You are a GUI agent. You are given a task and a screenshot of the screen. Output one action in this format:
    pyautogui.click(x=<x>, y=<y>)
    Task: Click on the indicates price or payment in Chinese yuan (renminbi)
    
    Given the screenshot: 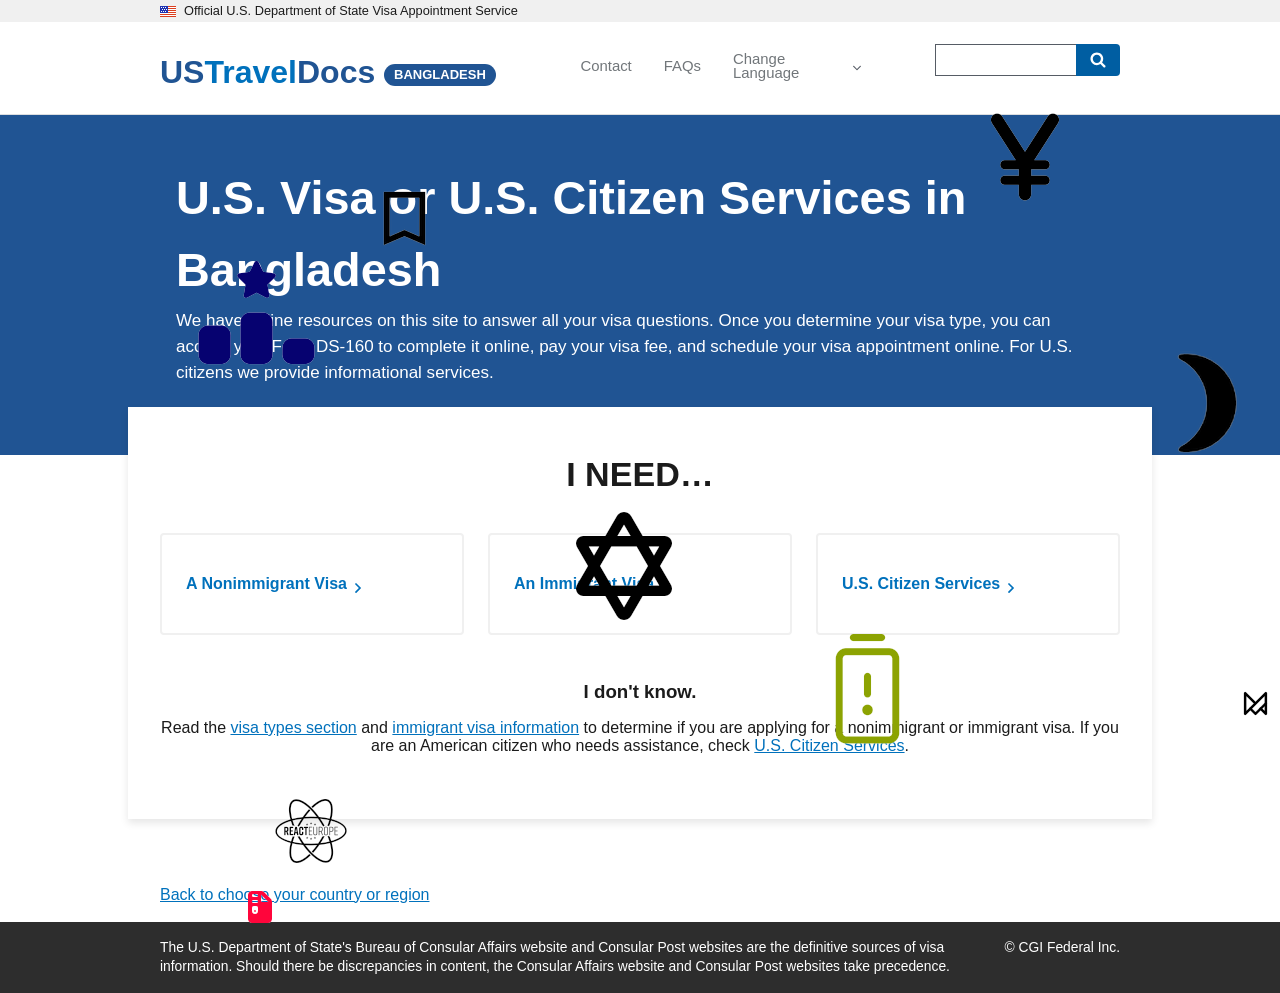 What is the action you would take?
    pyautogui.click(x=1025, y=157)
    